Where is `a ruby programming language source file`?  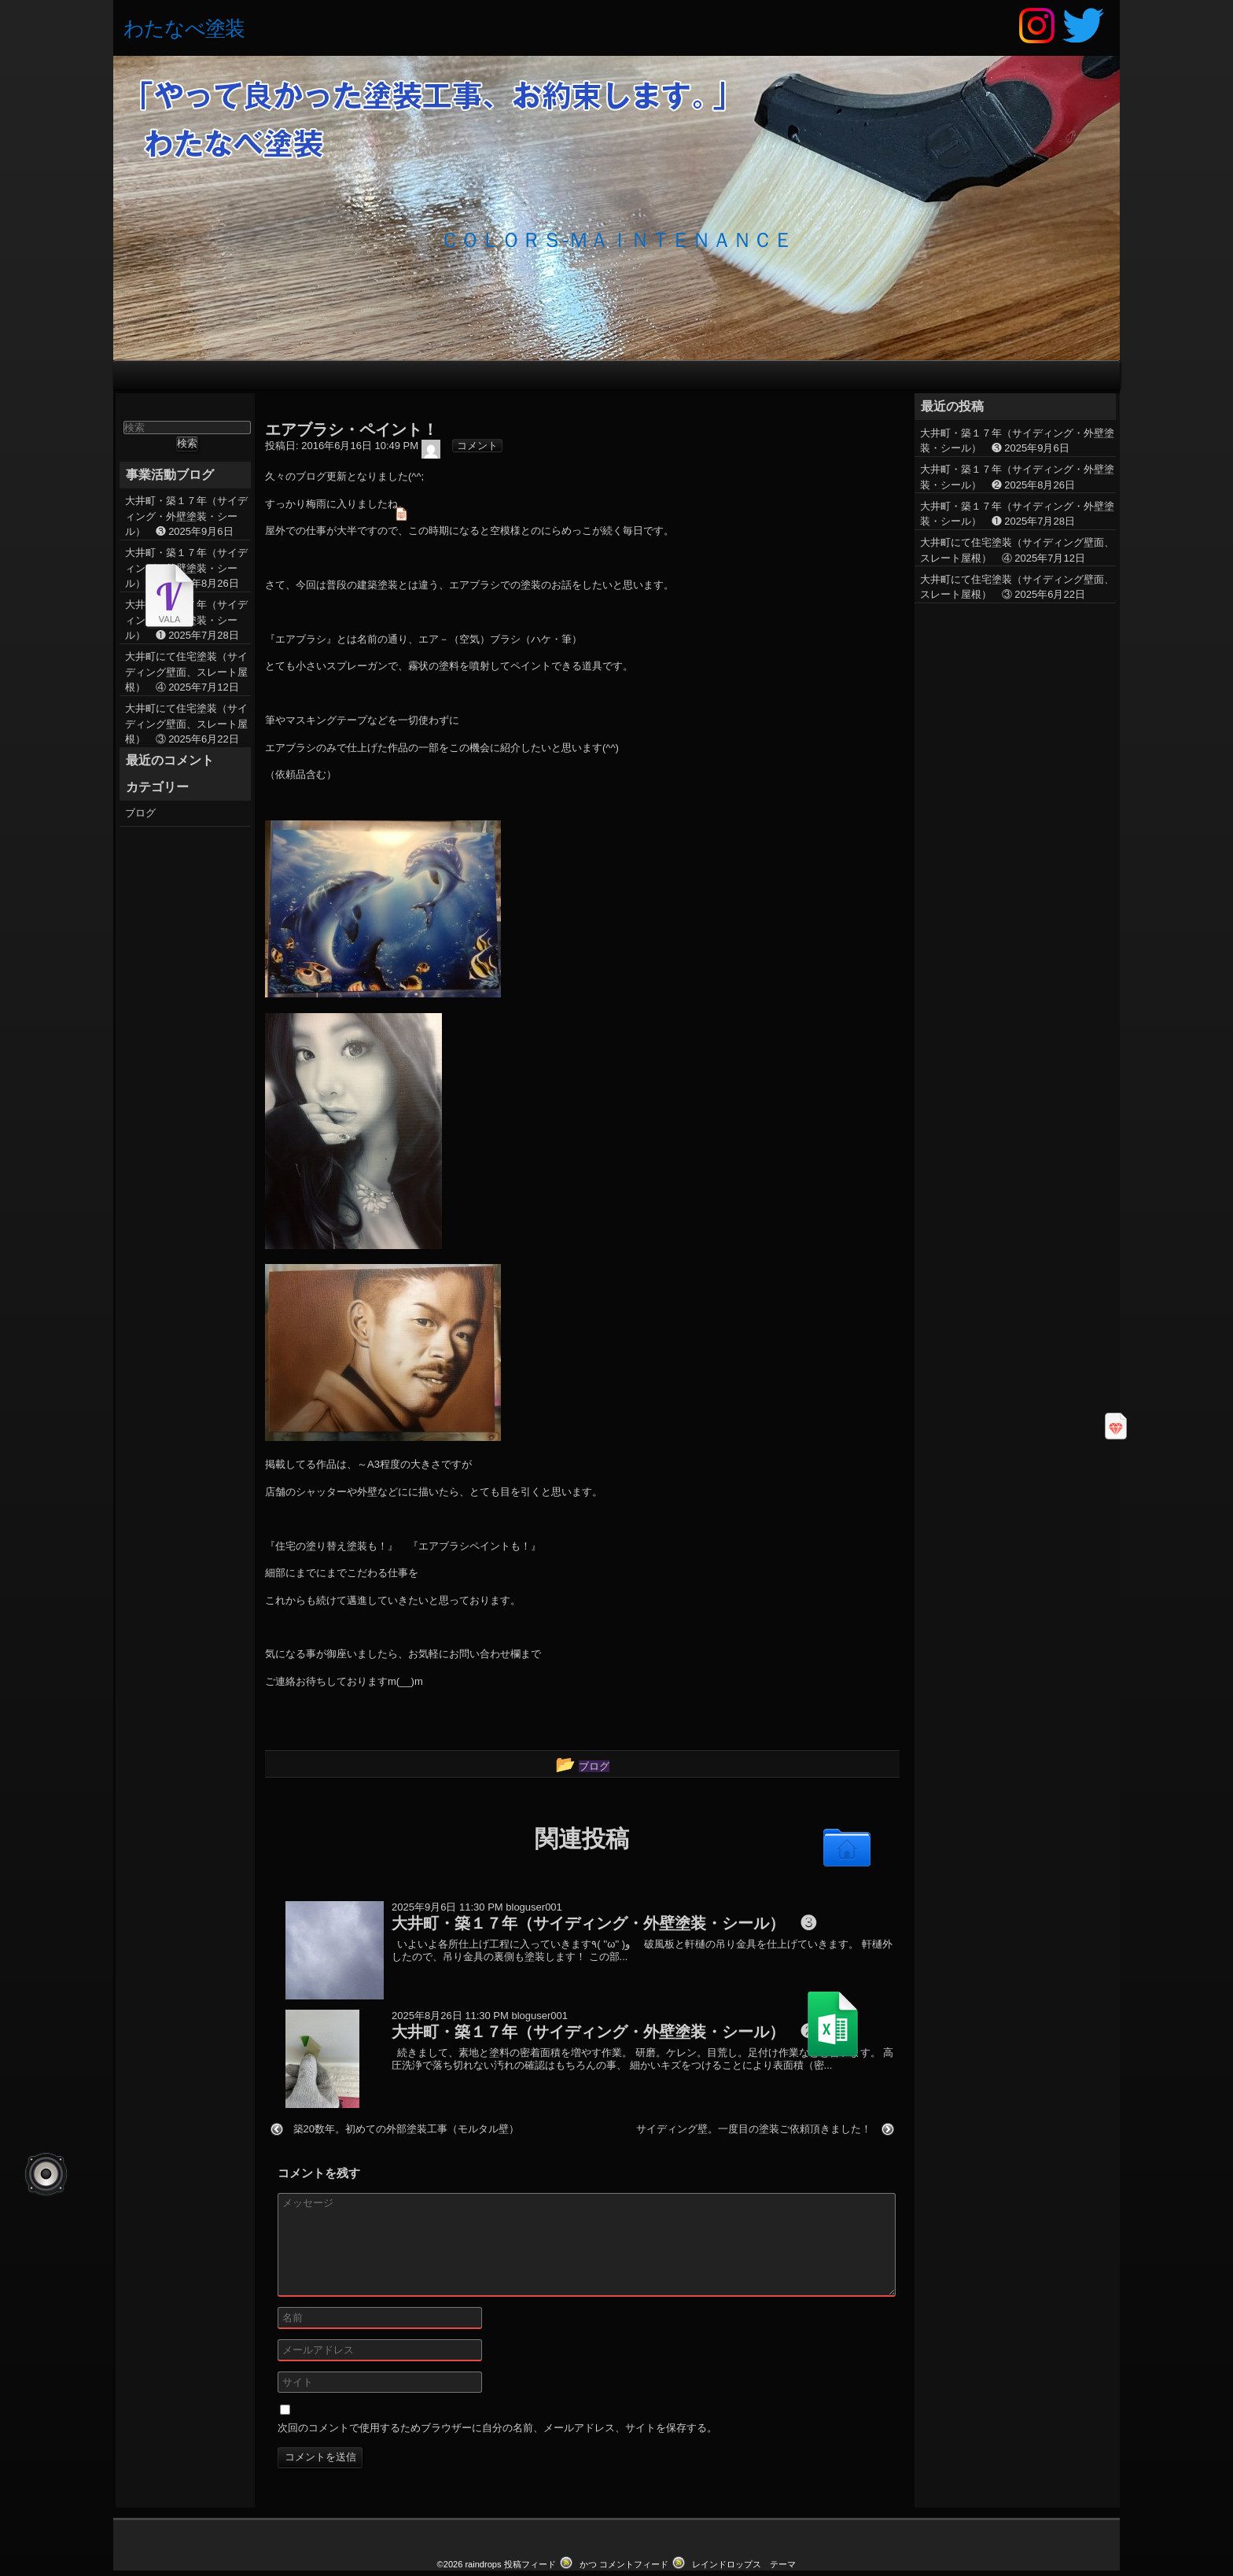
a ruby programming language source file is located at coordinates (1116, 1426).